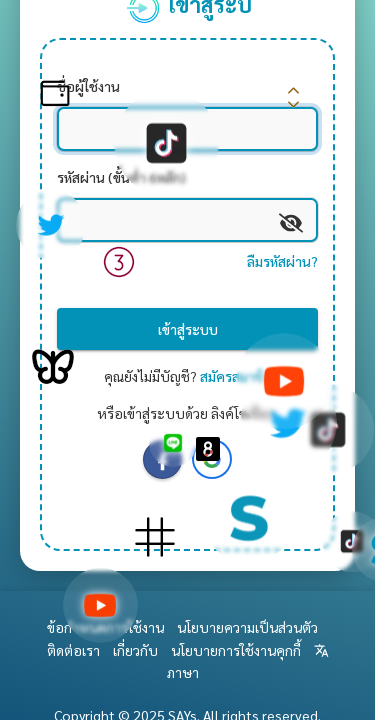 Image resolution: width=375 pixels, height=720 pixels. Describe the element at coordinates (54, 94) in the screenshot. I see `access your wallet or payment methods` at that location.